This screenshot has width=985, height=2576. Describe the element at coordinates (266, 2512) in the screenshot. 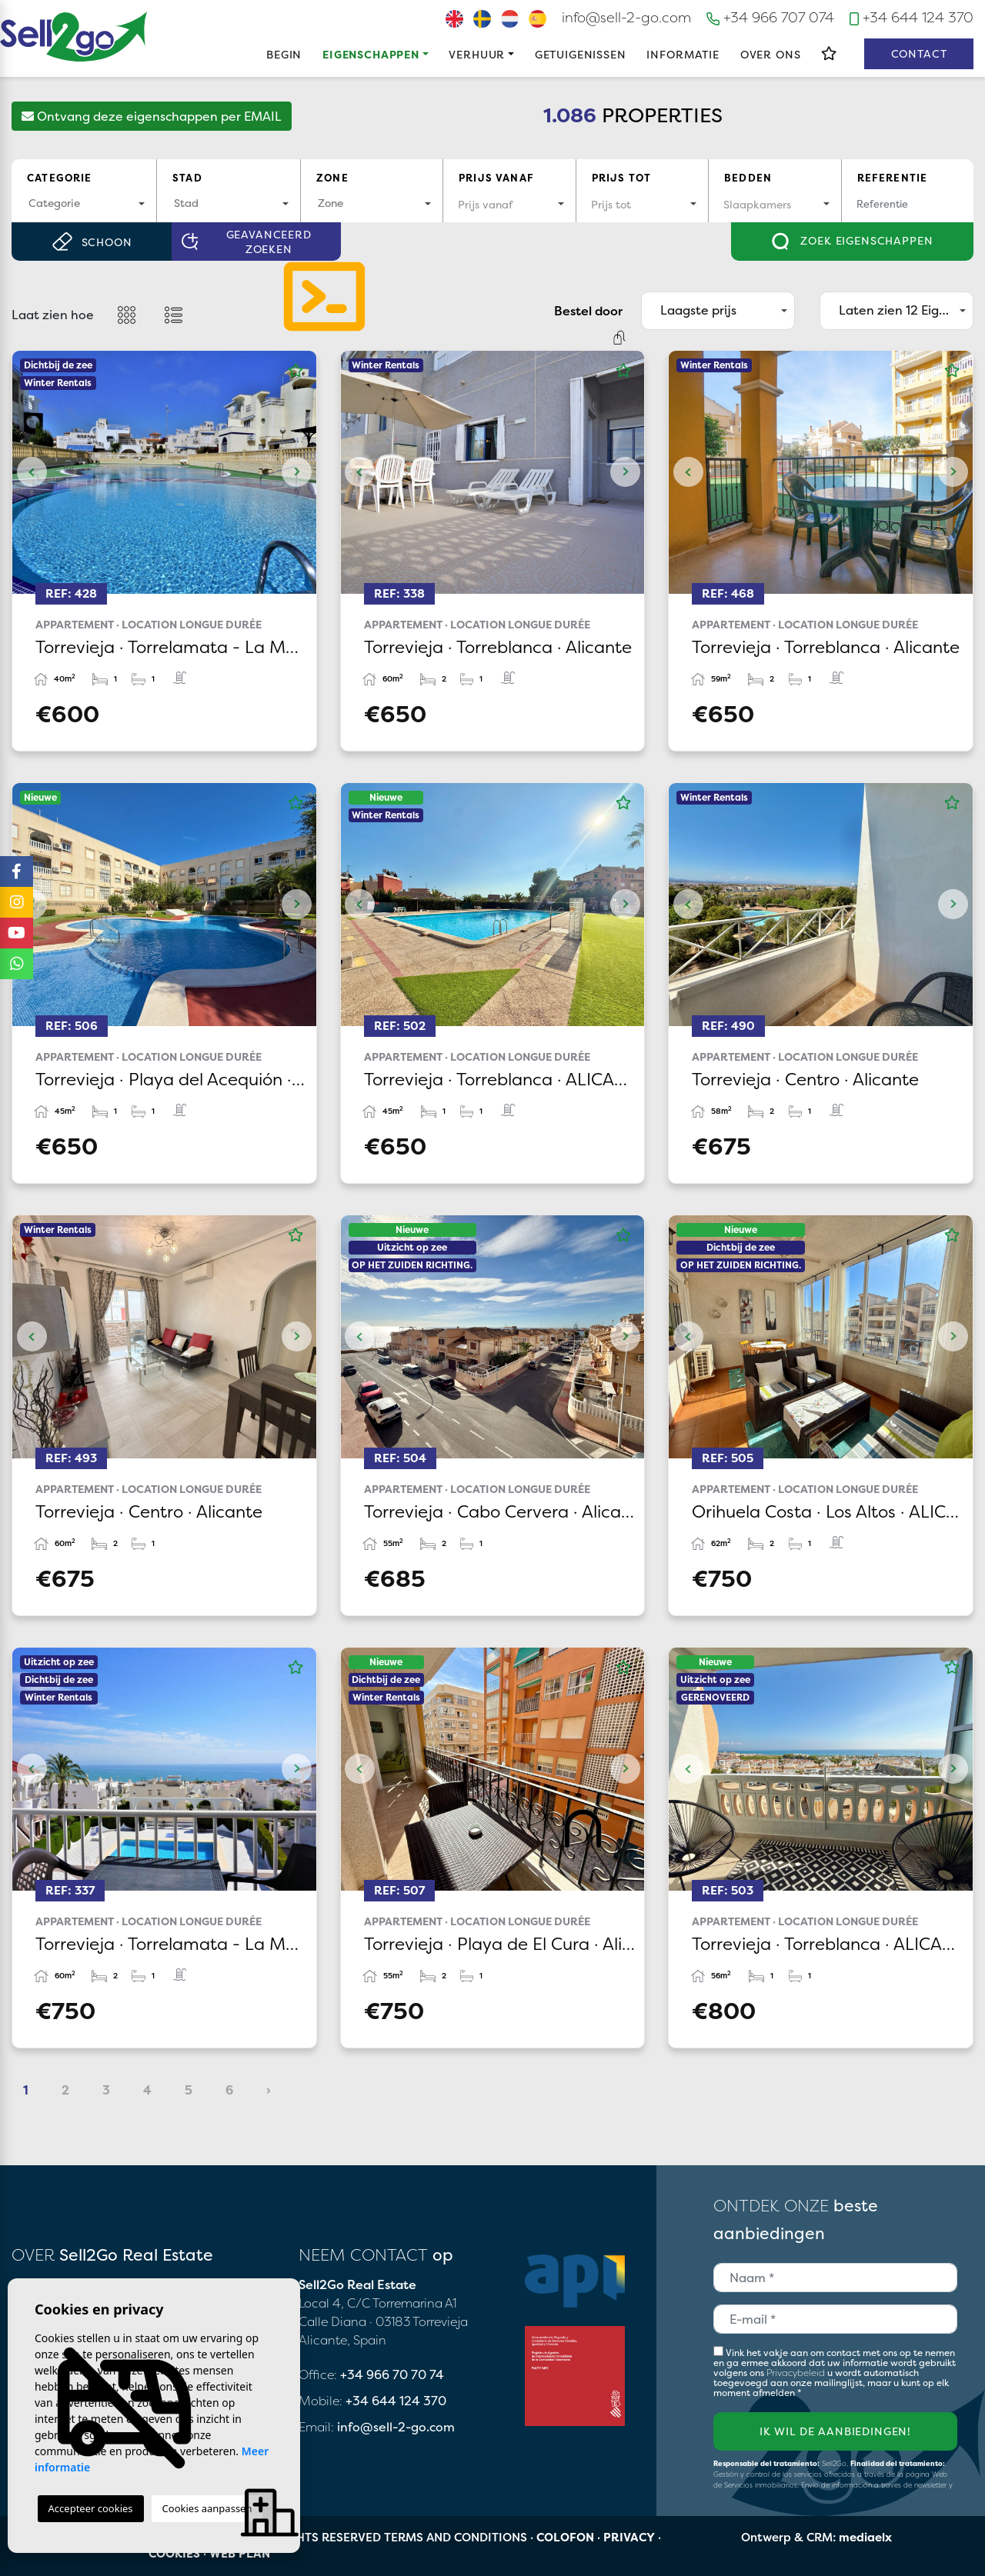

I see `find nearby hospitals or medical facilities` at that location.